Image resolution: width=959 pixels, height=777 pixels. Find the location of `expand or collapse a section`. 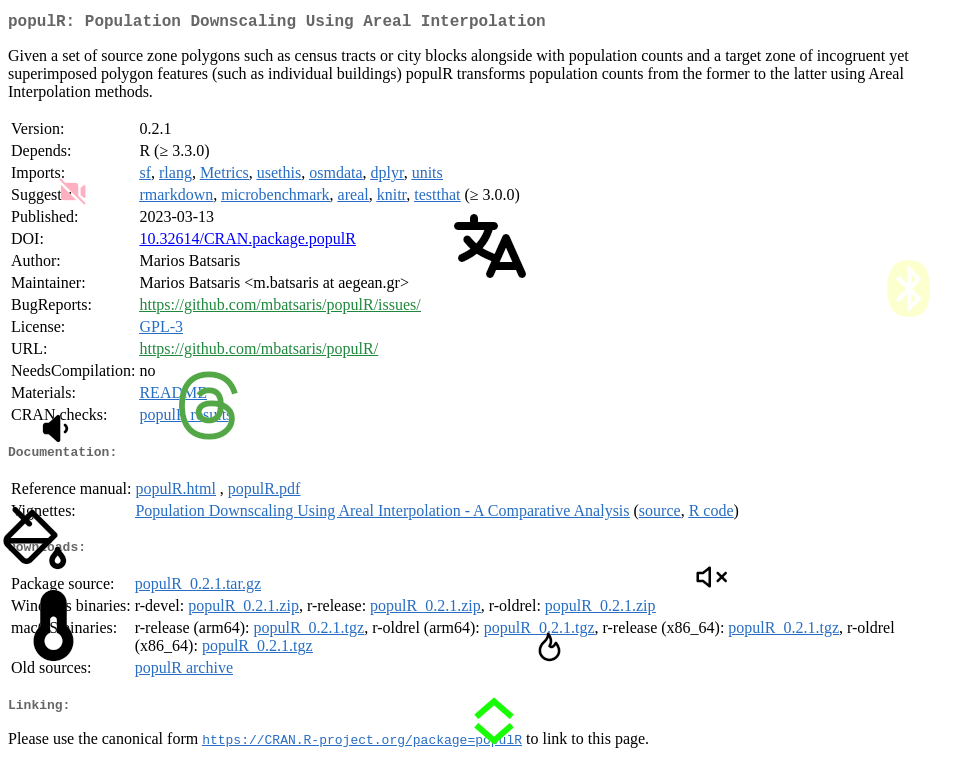

expand or collapse a section is located at coordinates (494, 721).